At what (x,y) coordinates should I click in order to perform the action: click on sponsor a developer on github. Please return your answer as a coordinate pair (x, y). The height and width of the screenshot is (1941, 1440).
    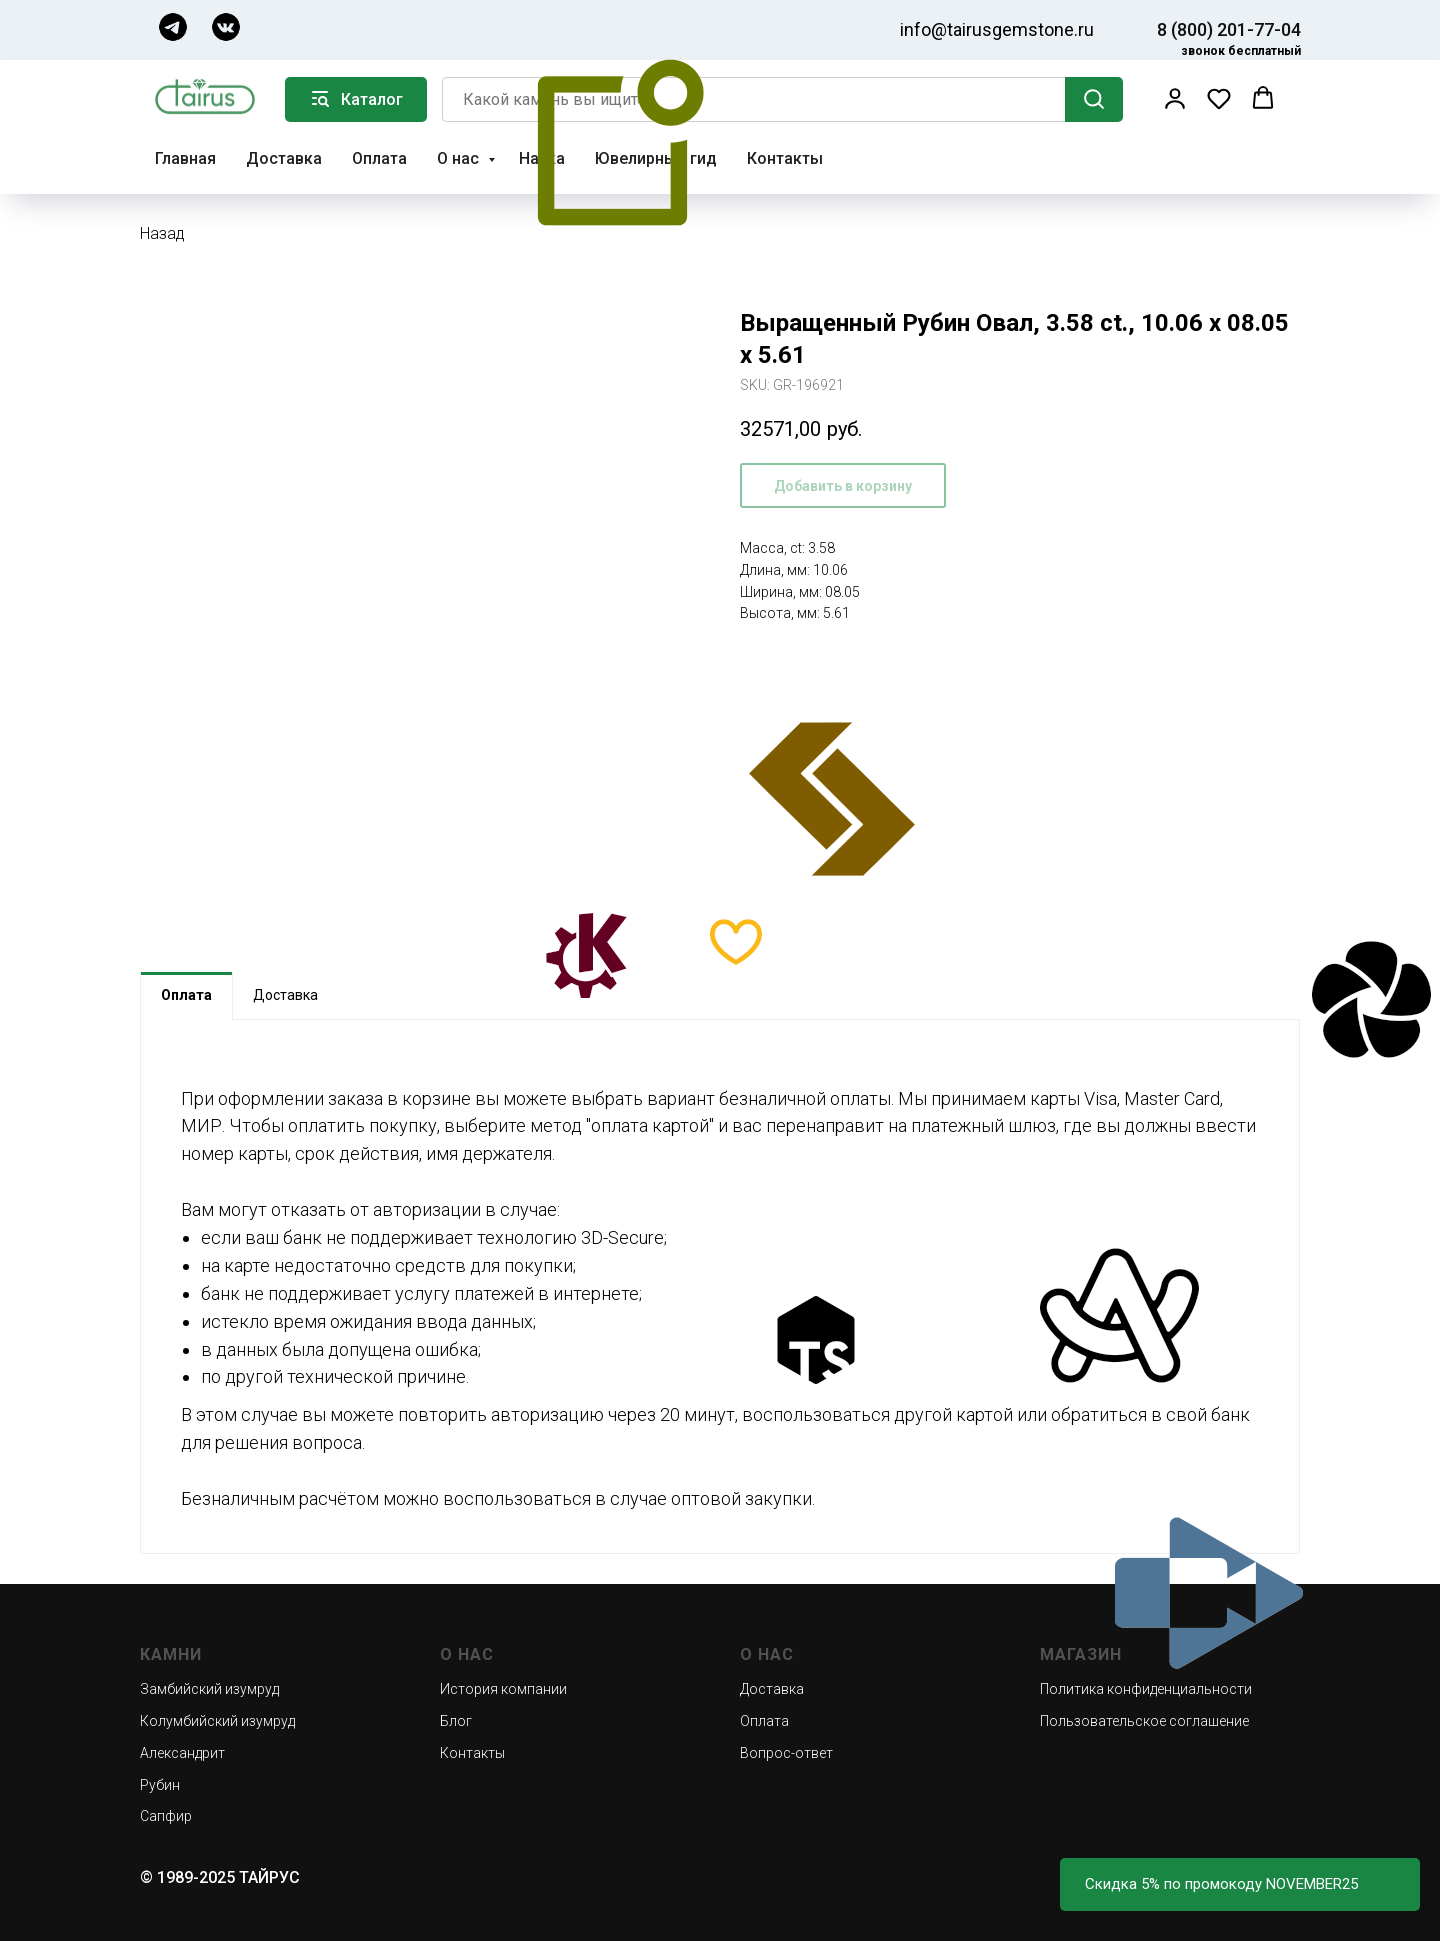
    Looking at the image, I should click on (736, 942).